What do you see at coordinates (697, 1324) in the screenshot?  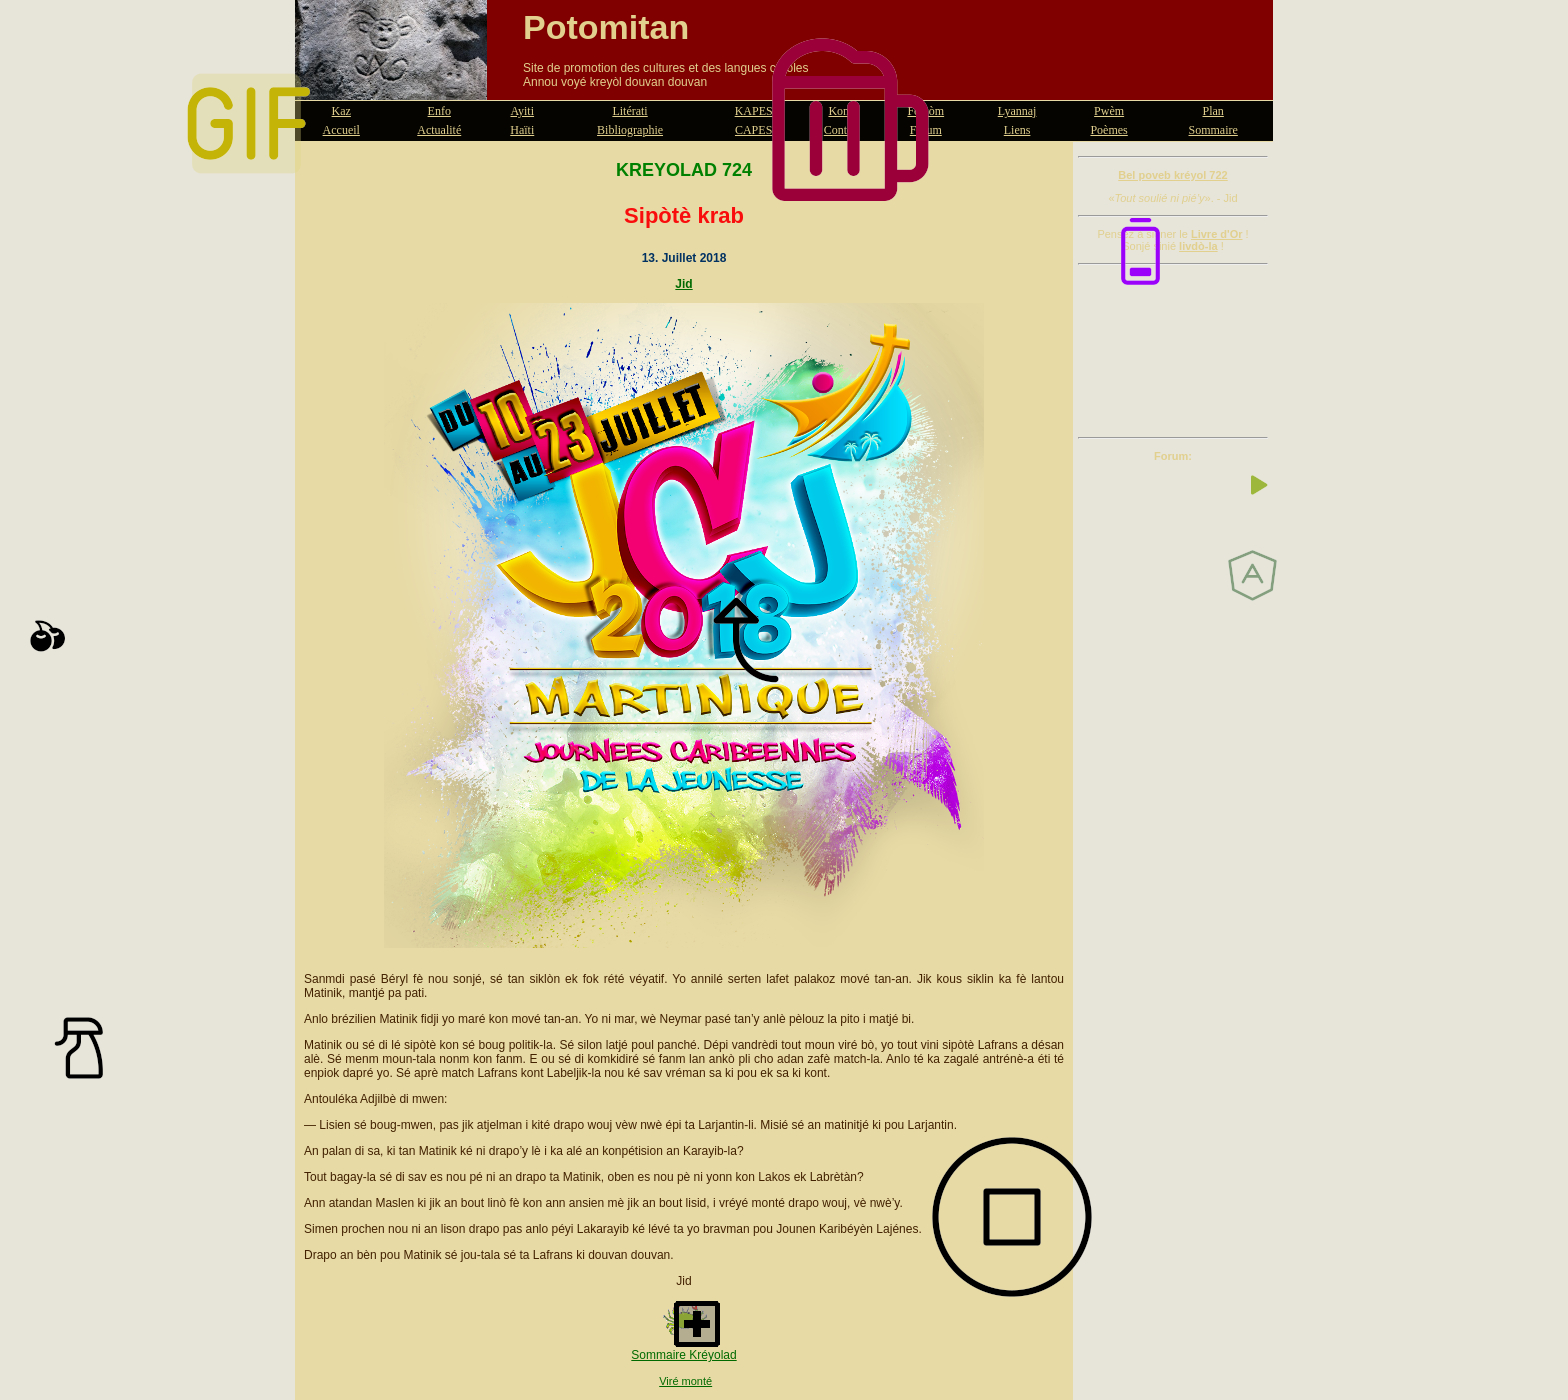 I see `find nearby hospitals or medical facilities` at bounding box center [697, 1324].